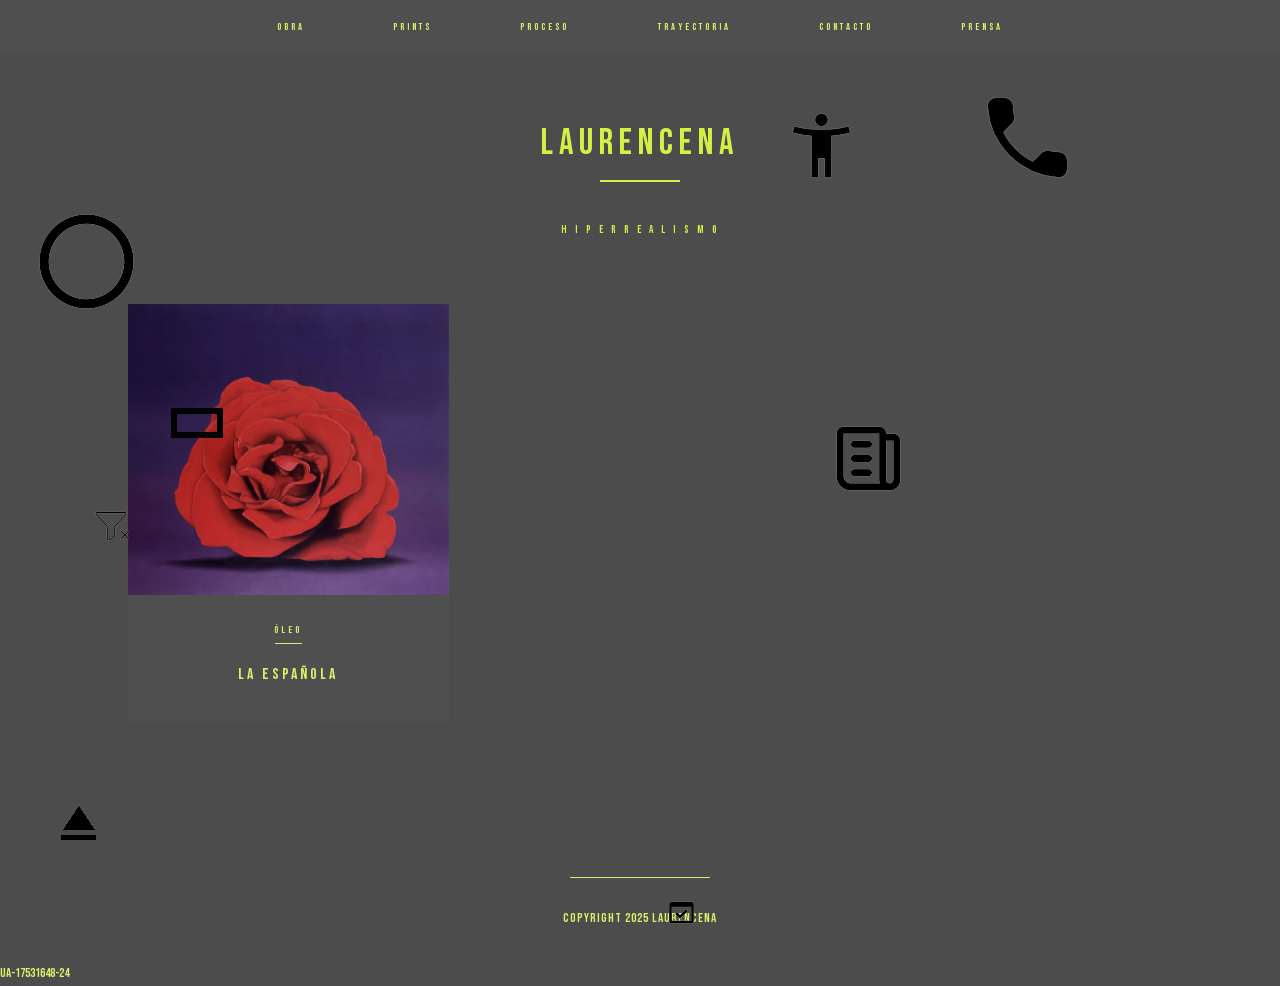  I want to click on indicates a verified domain or website, so click(681, 912).